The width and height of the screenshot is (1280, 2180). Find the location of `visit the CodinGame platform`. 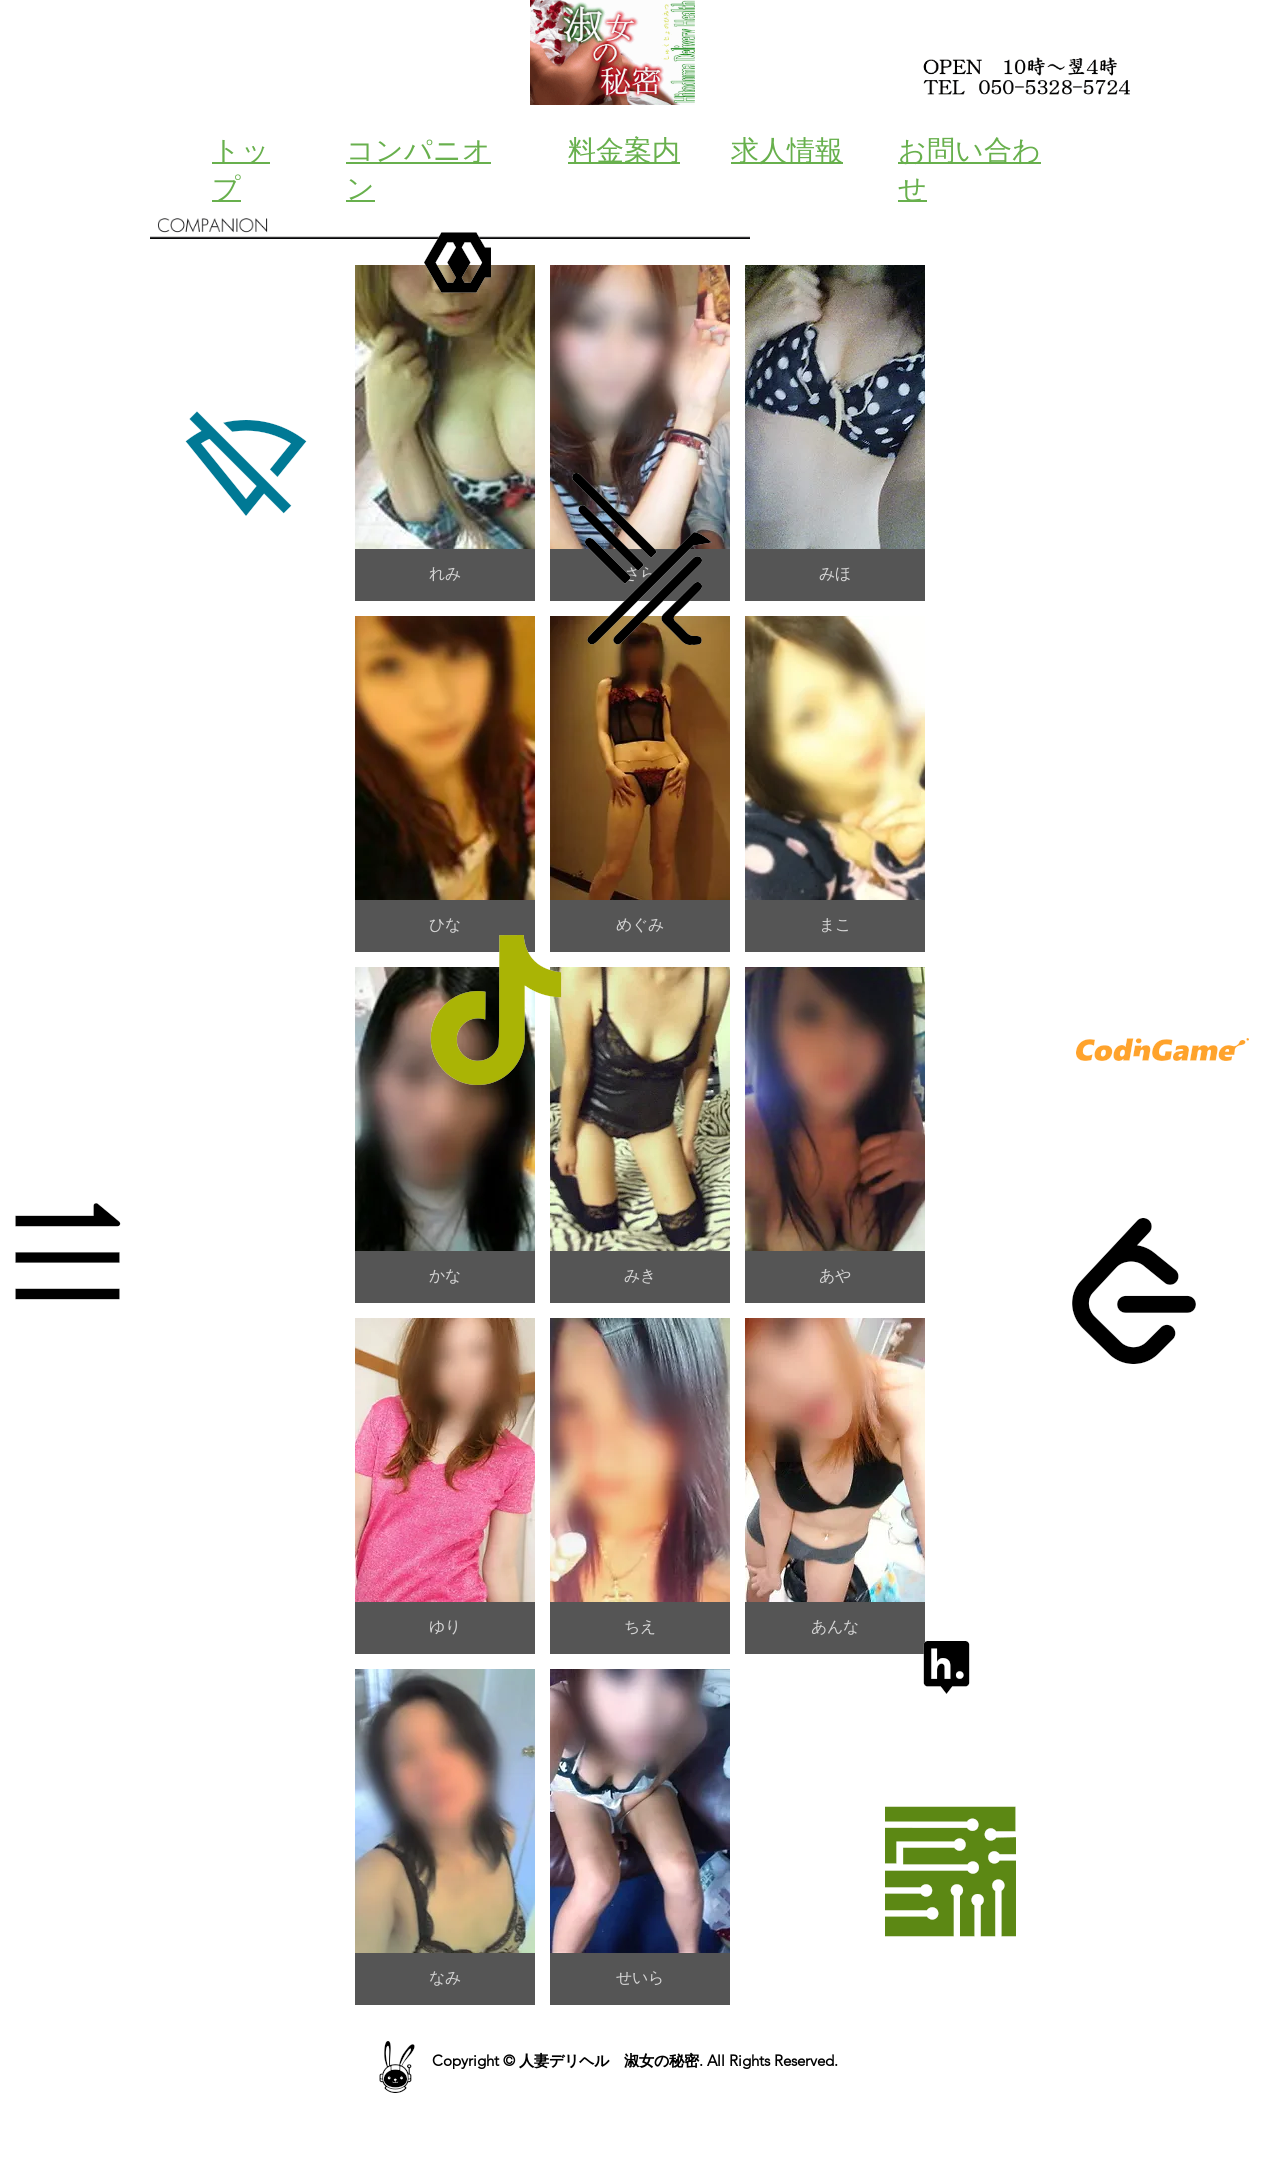

visit the CodinGame platform is located at coordinates (1162, 1049).